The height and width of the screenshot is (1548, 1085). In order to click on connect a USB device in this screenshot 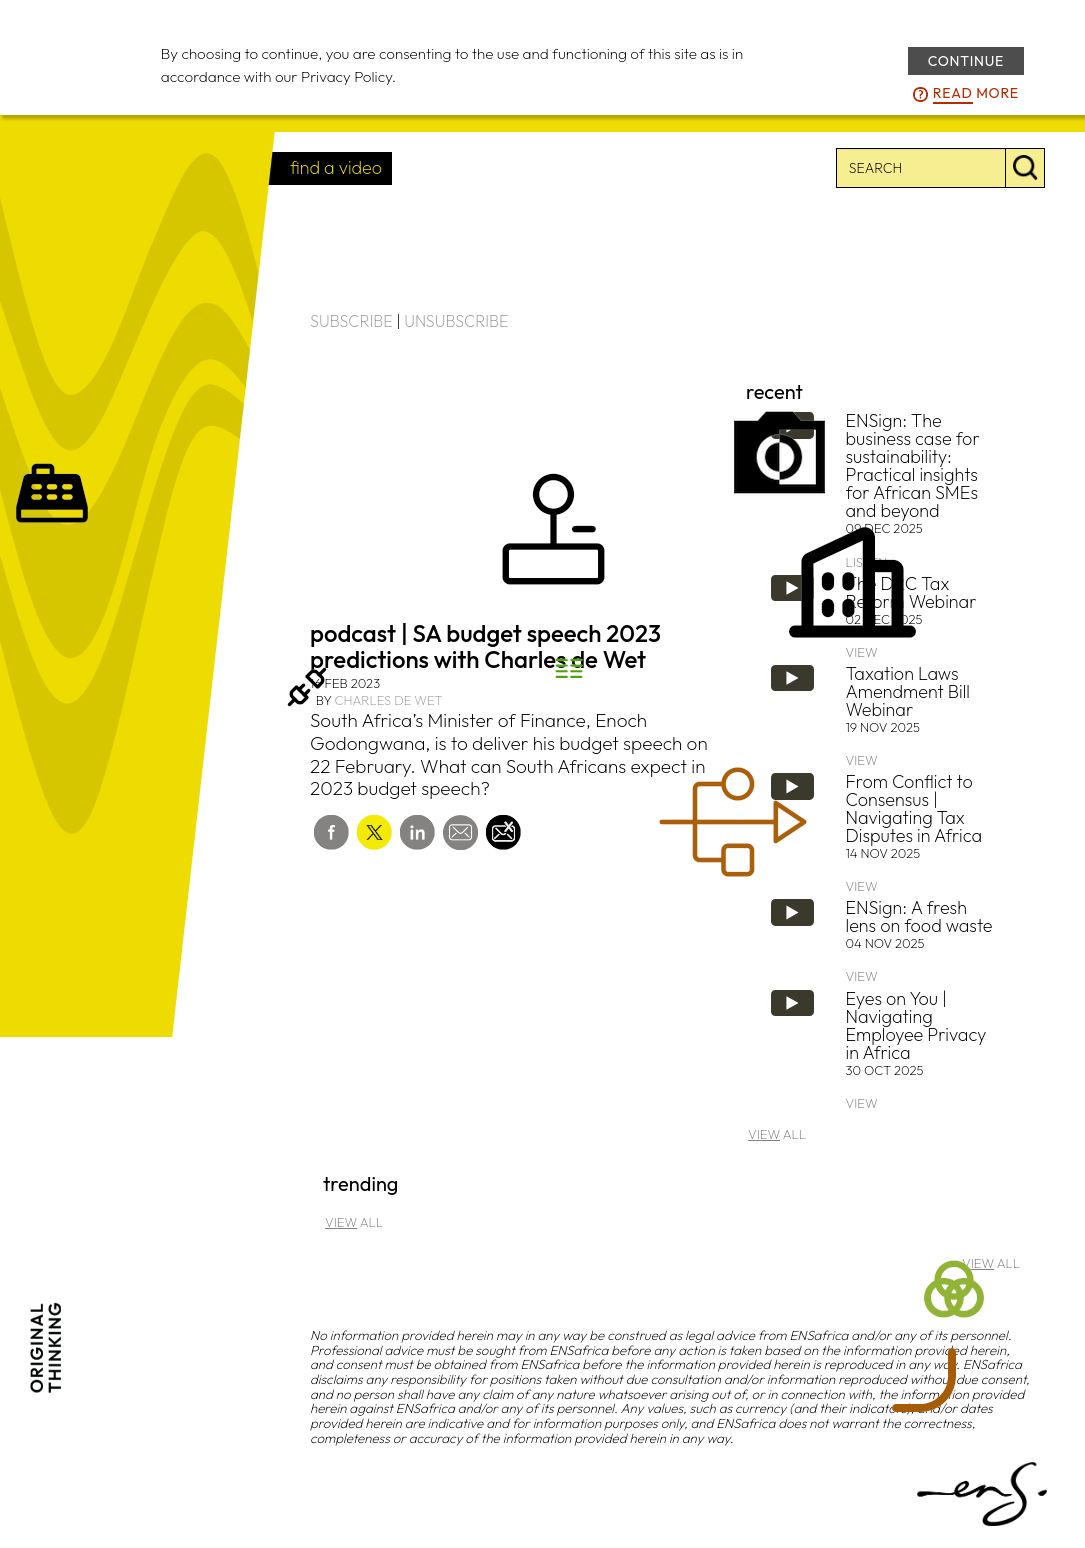, I will do `click(733, 822)`.